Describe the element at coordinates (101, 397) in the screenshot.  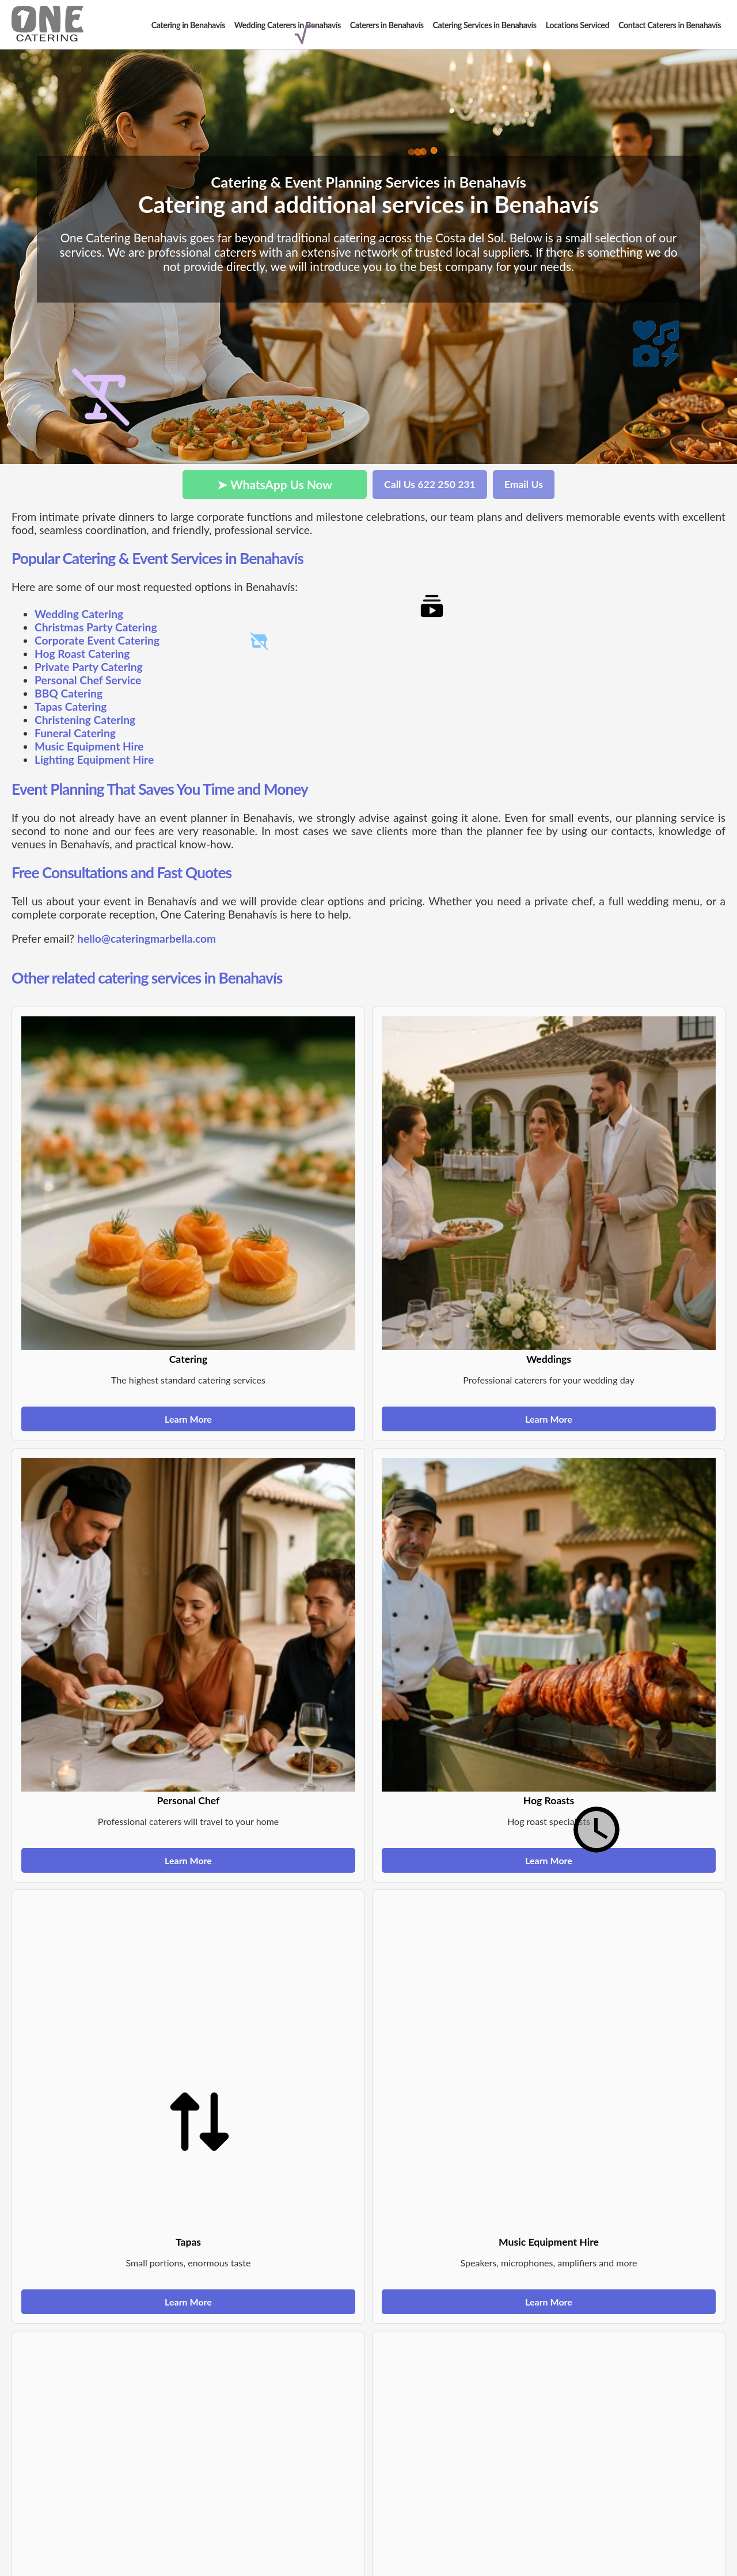
I see `clear text formatting` at that location.